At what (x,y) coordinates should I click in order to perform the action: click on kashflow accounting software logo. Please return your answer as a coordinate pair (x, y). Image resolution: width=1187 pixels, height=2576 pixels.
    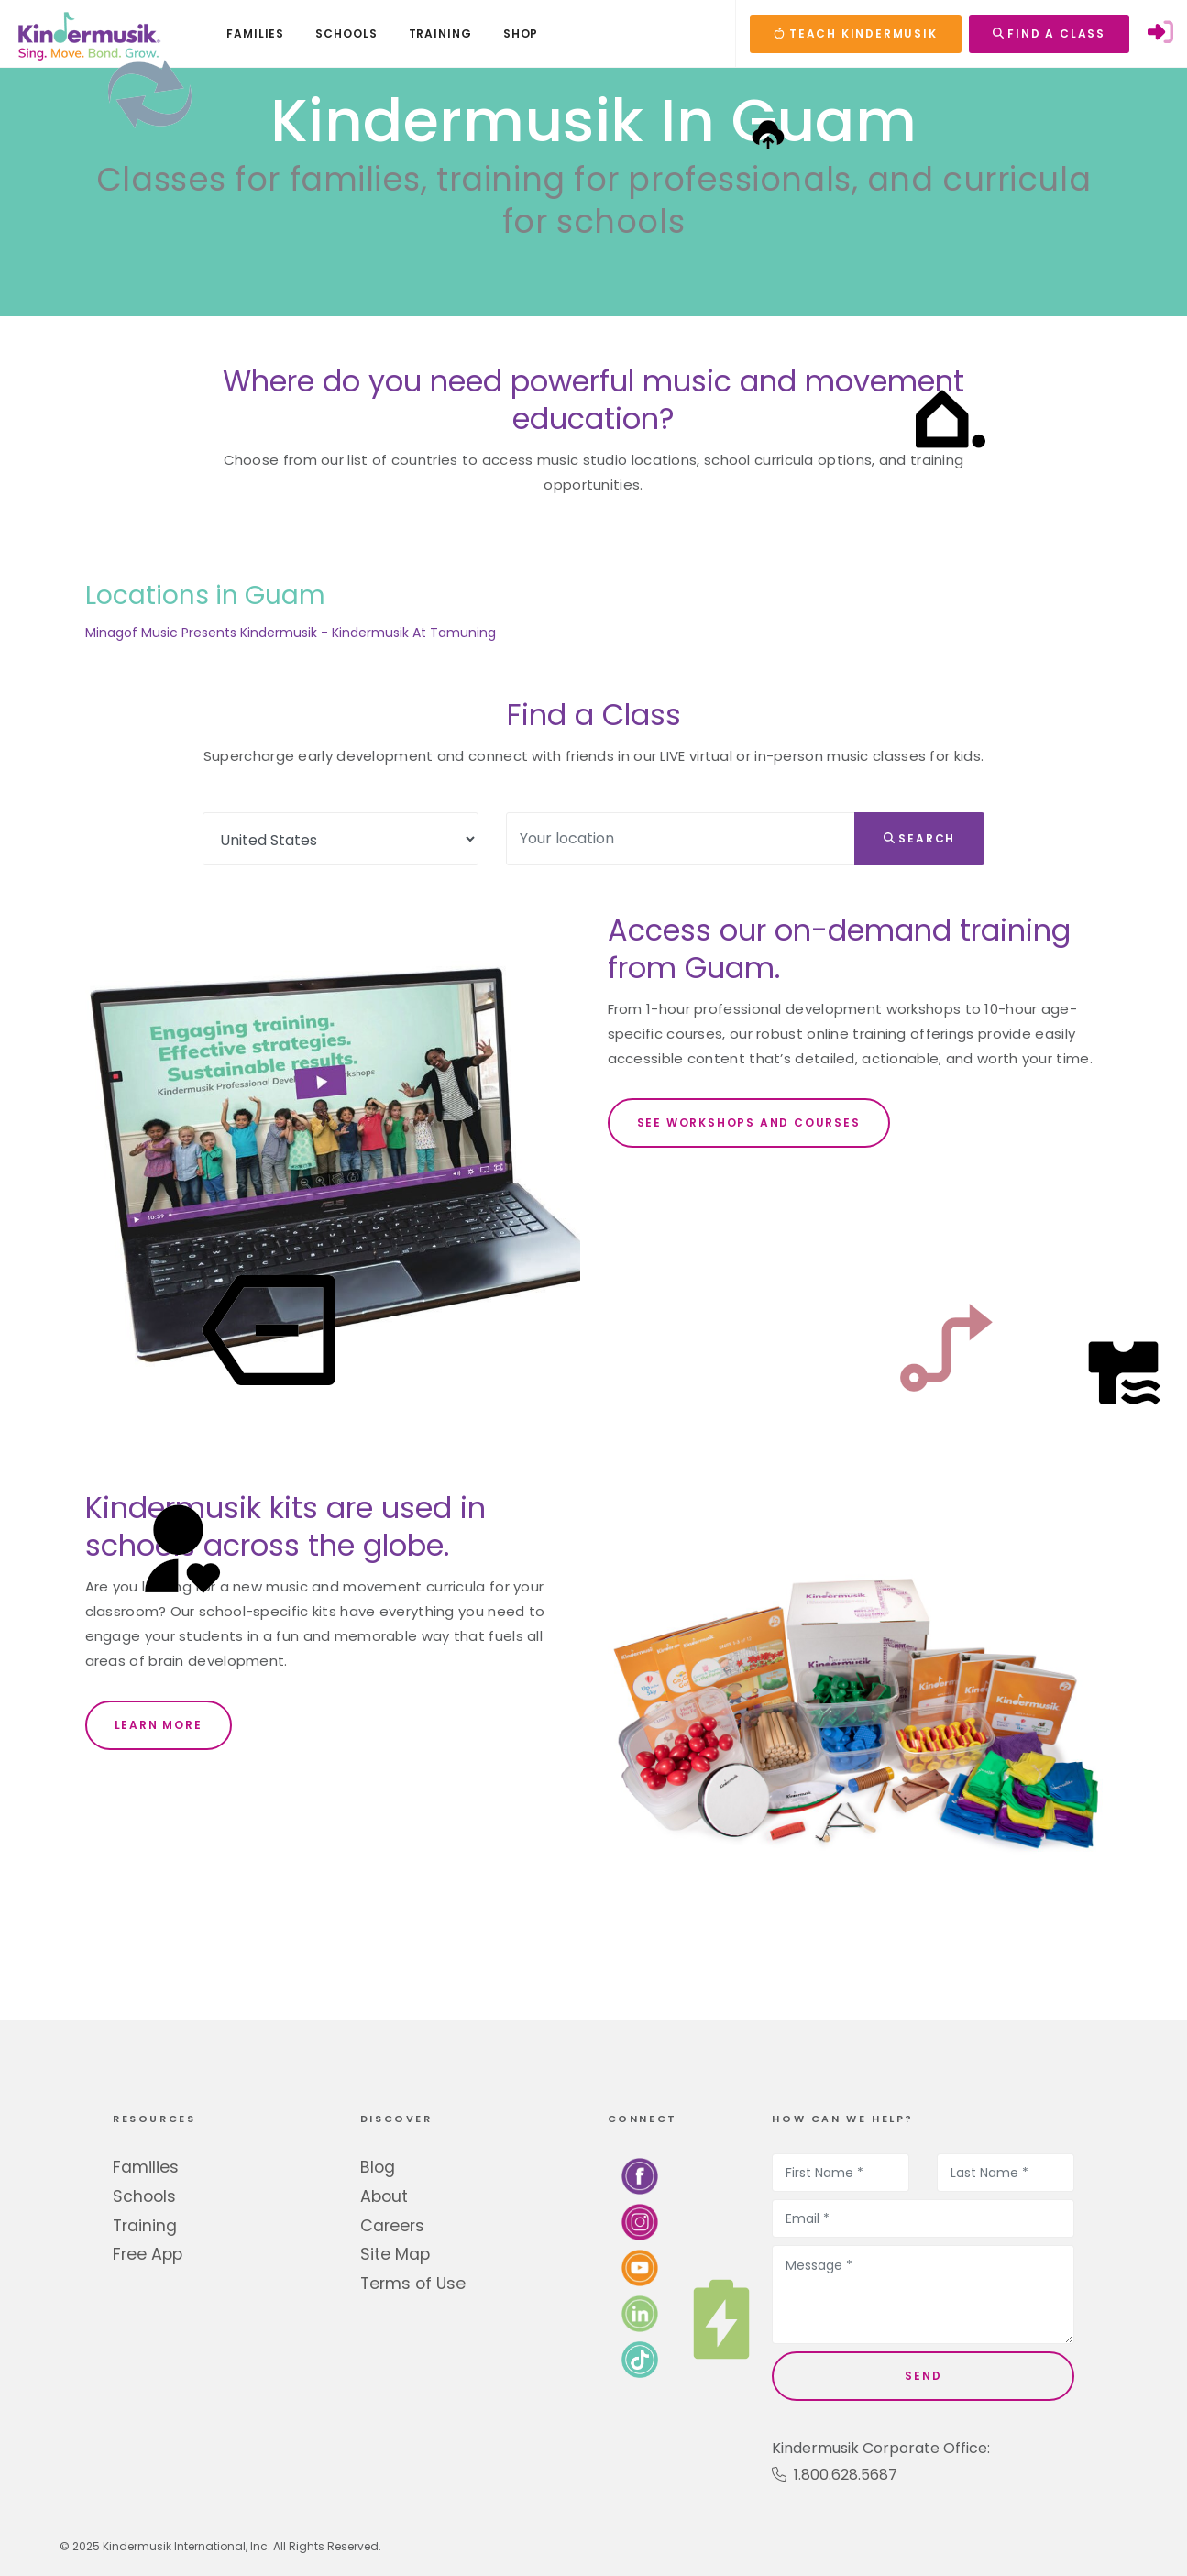
    Looking at the image, I should click on (149, 94).